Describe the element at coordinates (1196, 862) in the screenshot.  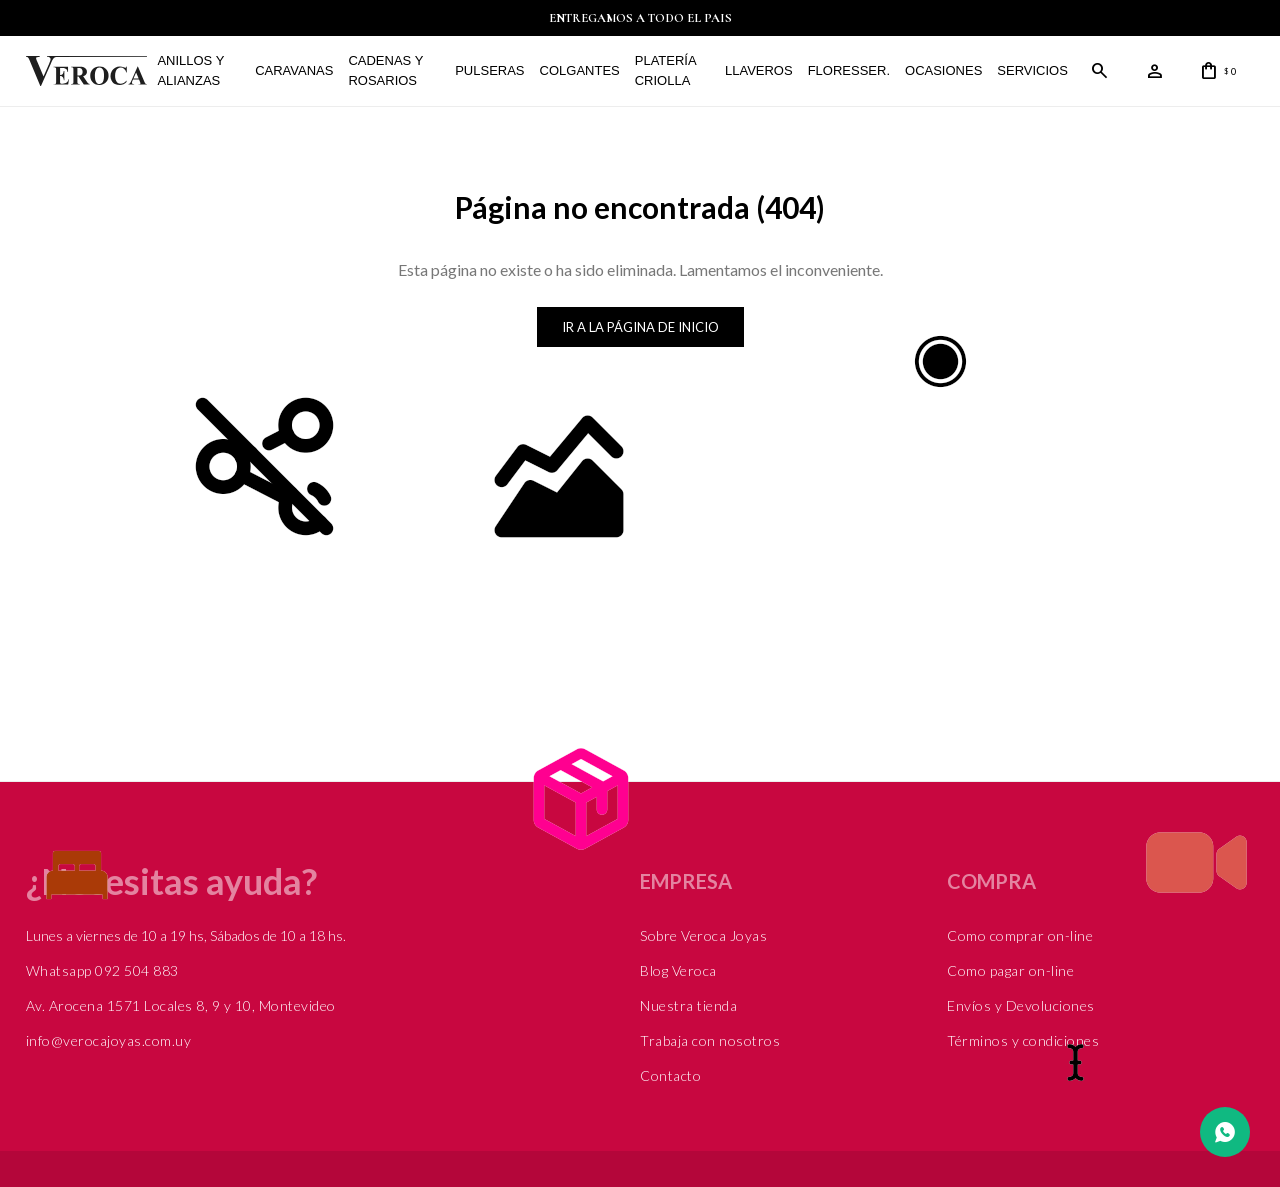
I see `start a video call` at that location.